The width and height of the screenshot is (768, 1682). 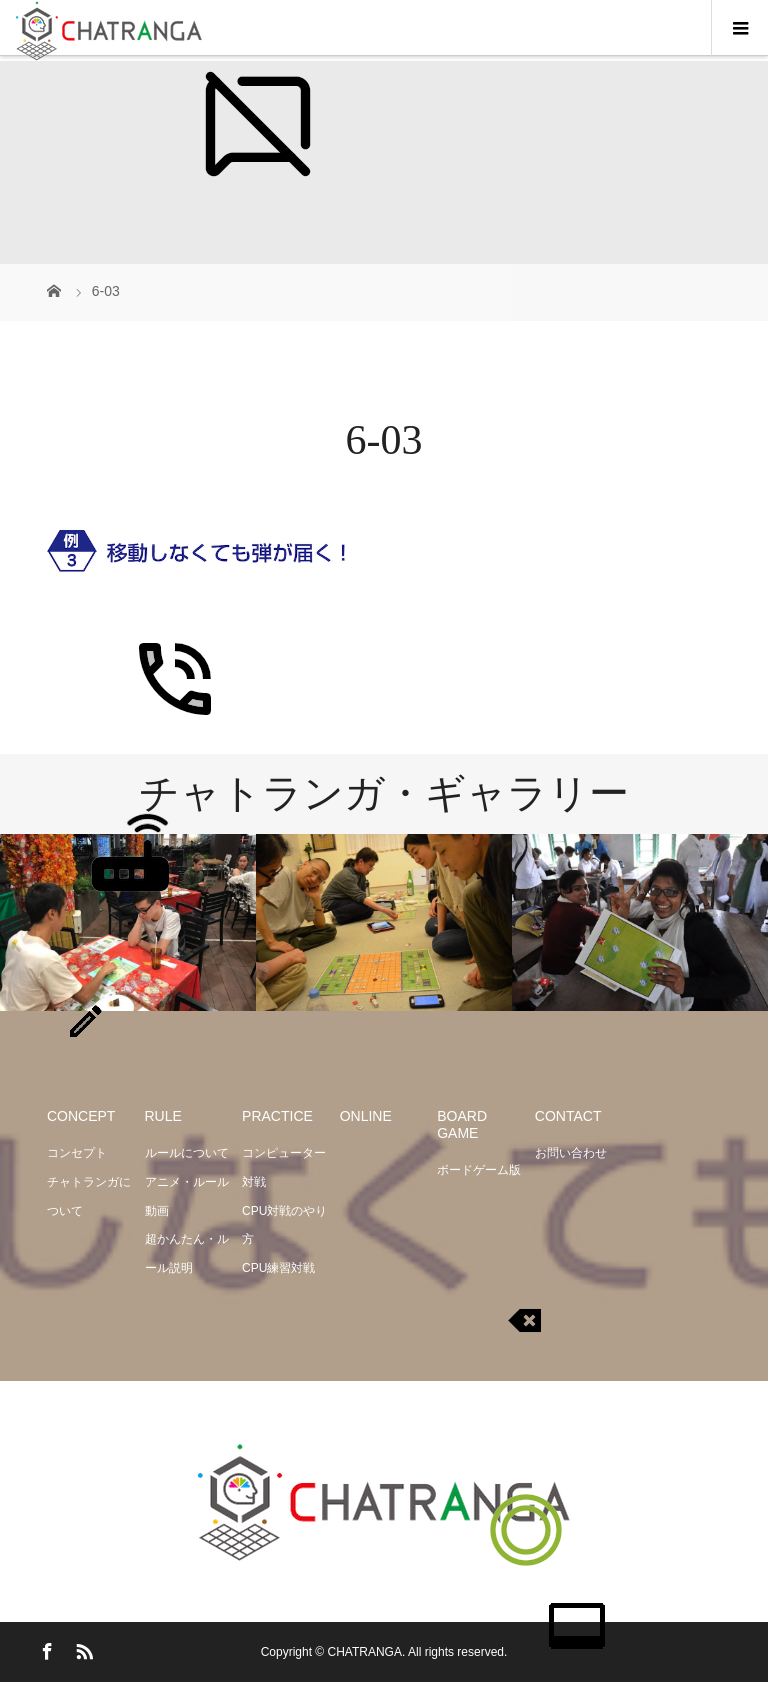 I want to click on indicates an active phone call in progress, so click(x=175, y=679).